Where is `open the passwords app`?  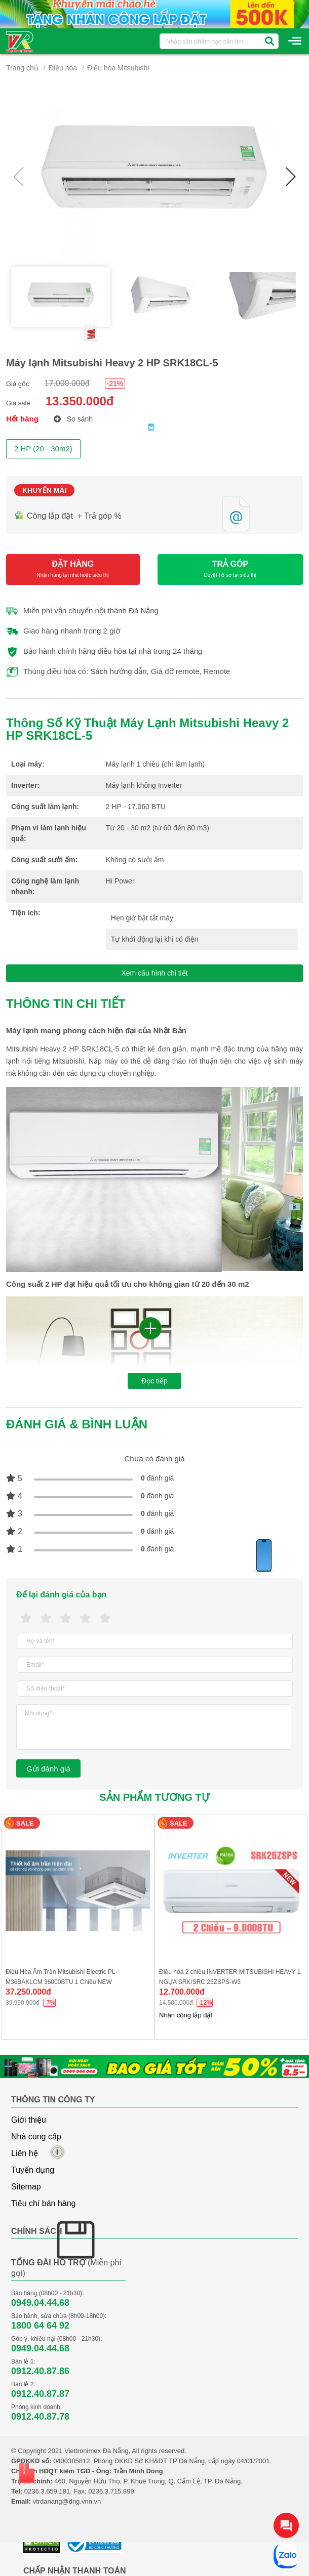
open the passwords app is located at coordinates (57, 2152).